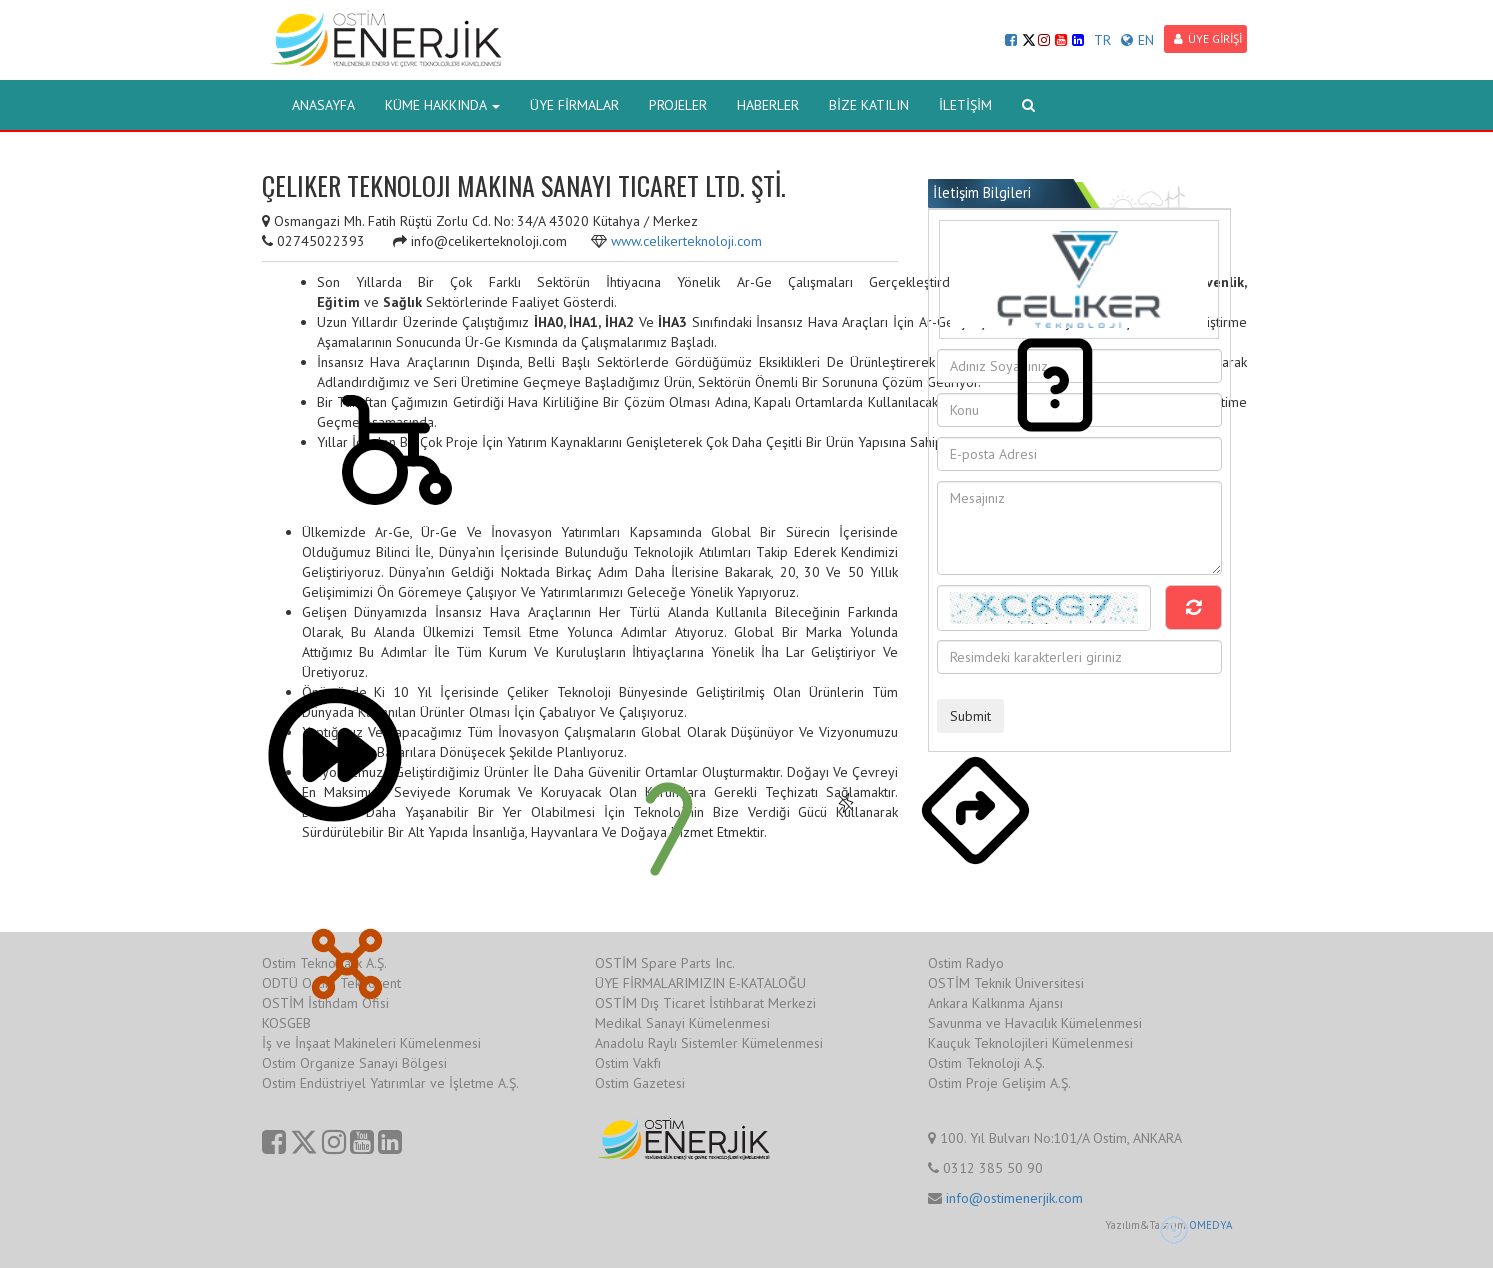  Describe the element at coordinates (669, 829) in the screenshot. I see `accessibility support or mobility assistance` at that location.